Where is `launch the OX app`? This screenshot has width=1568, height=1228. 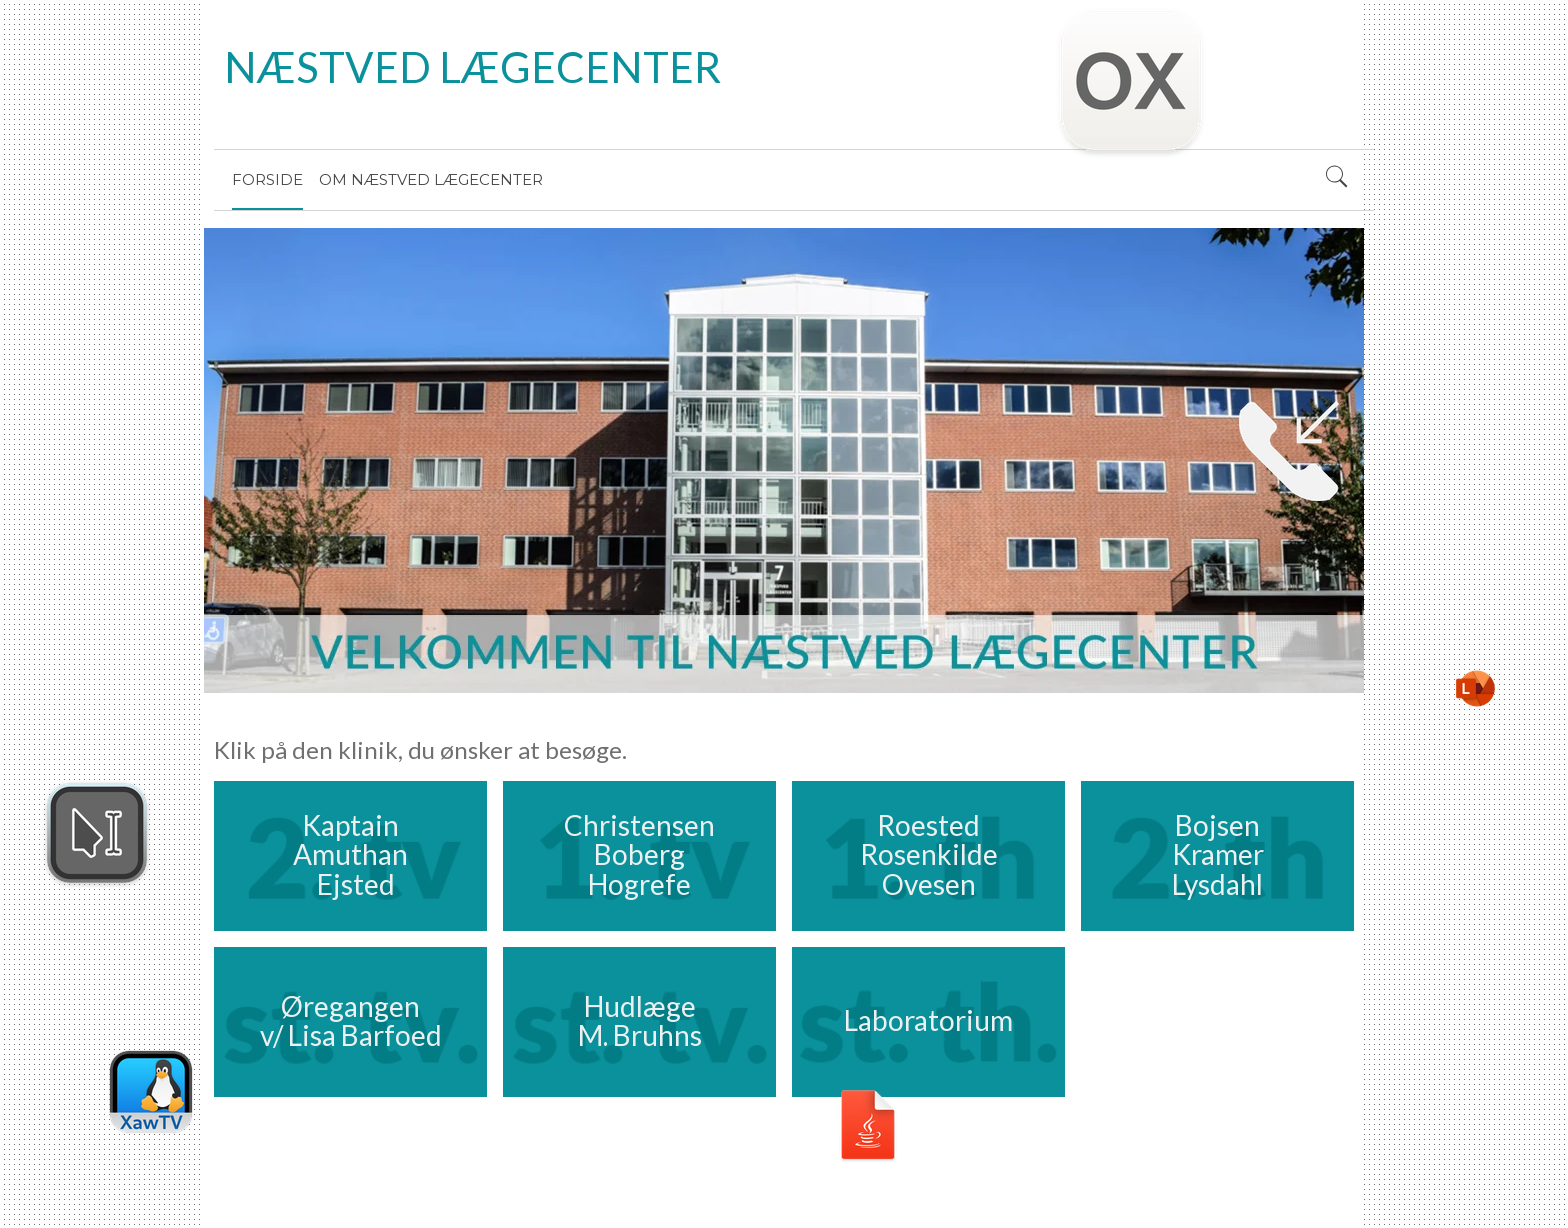 launch the OX app is located at coordinates (1131, 81).